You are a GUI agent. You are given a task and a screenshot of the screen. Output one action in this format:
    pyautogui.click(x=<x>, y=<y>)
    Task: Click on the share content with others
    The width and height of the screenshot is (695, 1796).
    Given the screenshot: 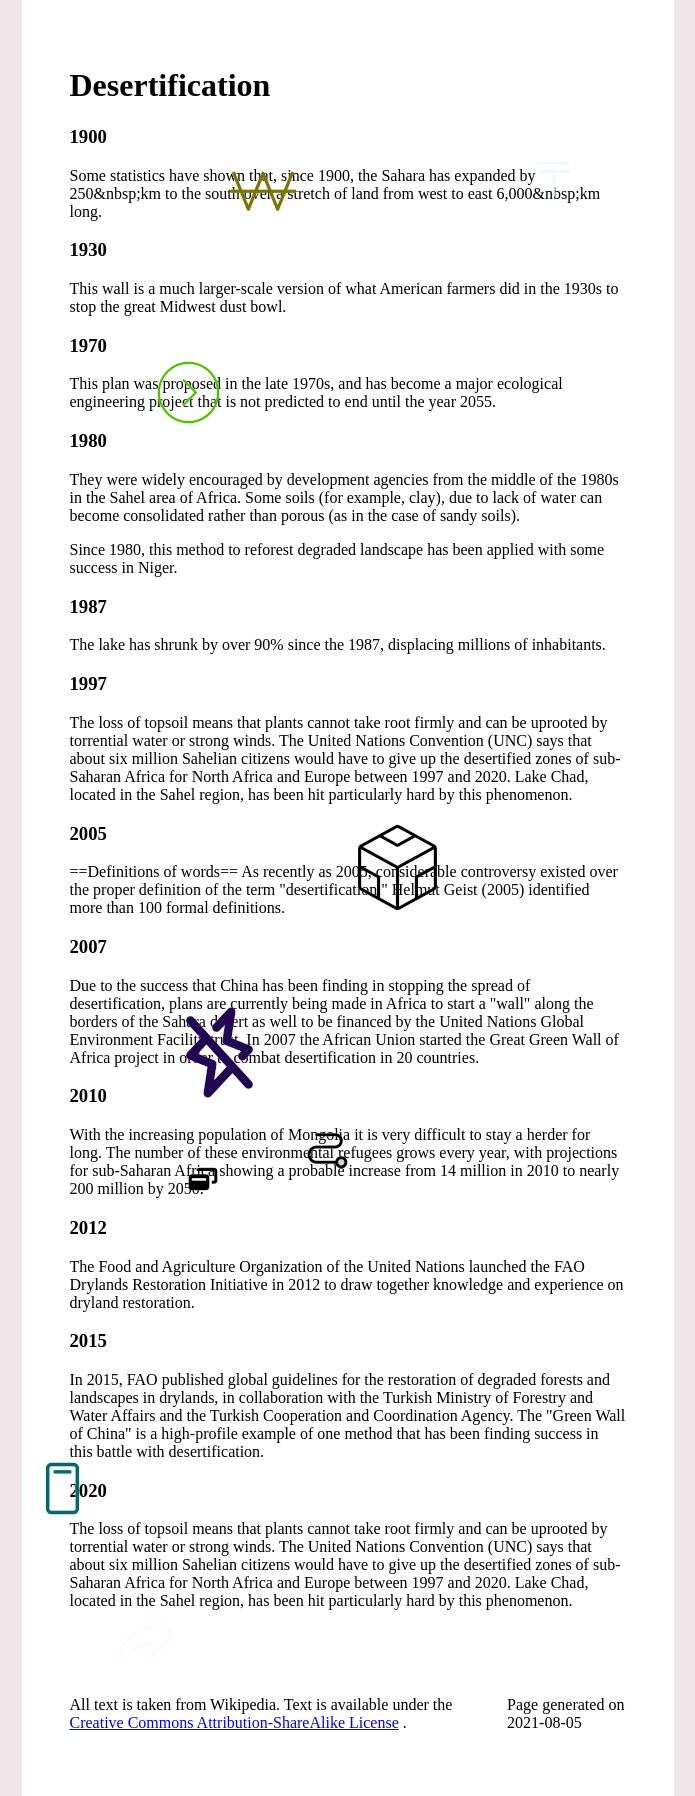 What is the action you would take?
    pyautogui.click(x=146, y=1640)
    